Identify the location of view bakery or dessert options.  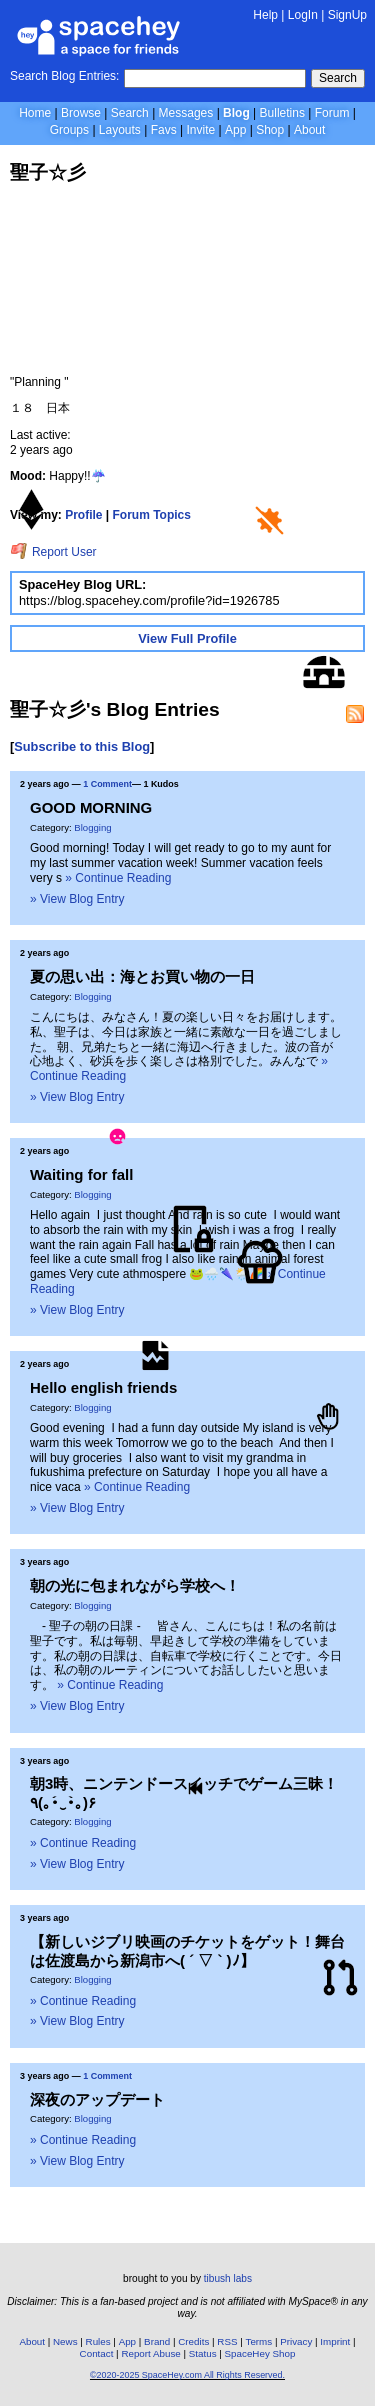
(260, 1261).